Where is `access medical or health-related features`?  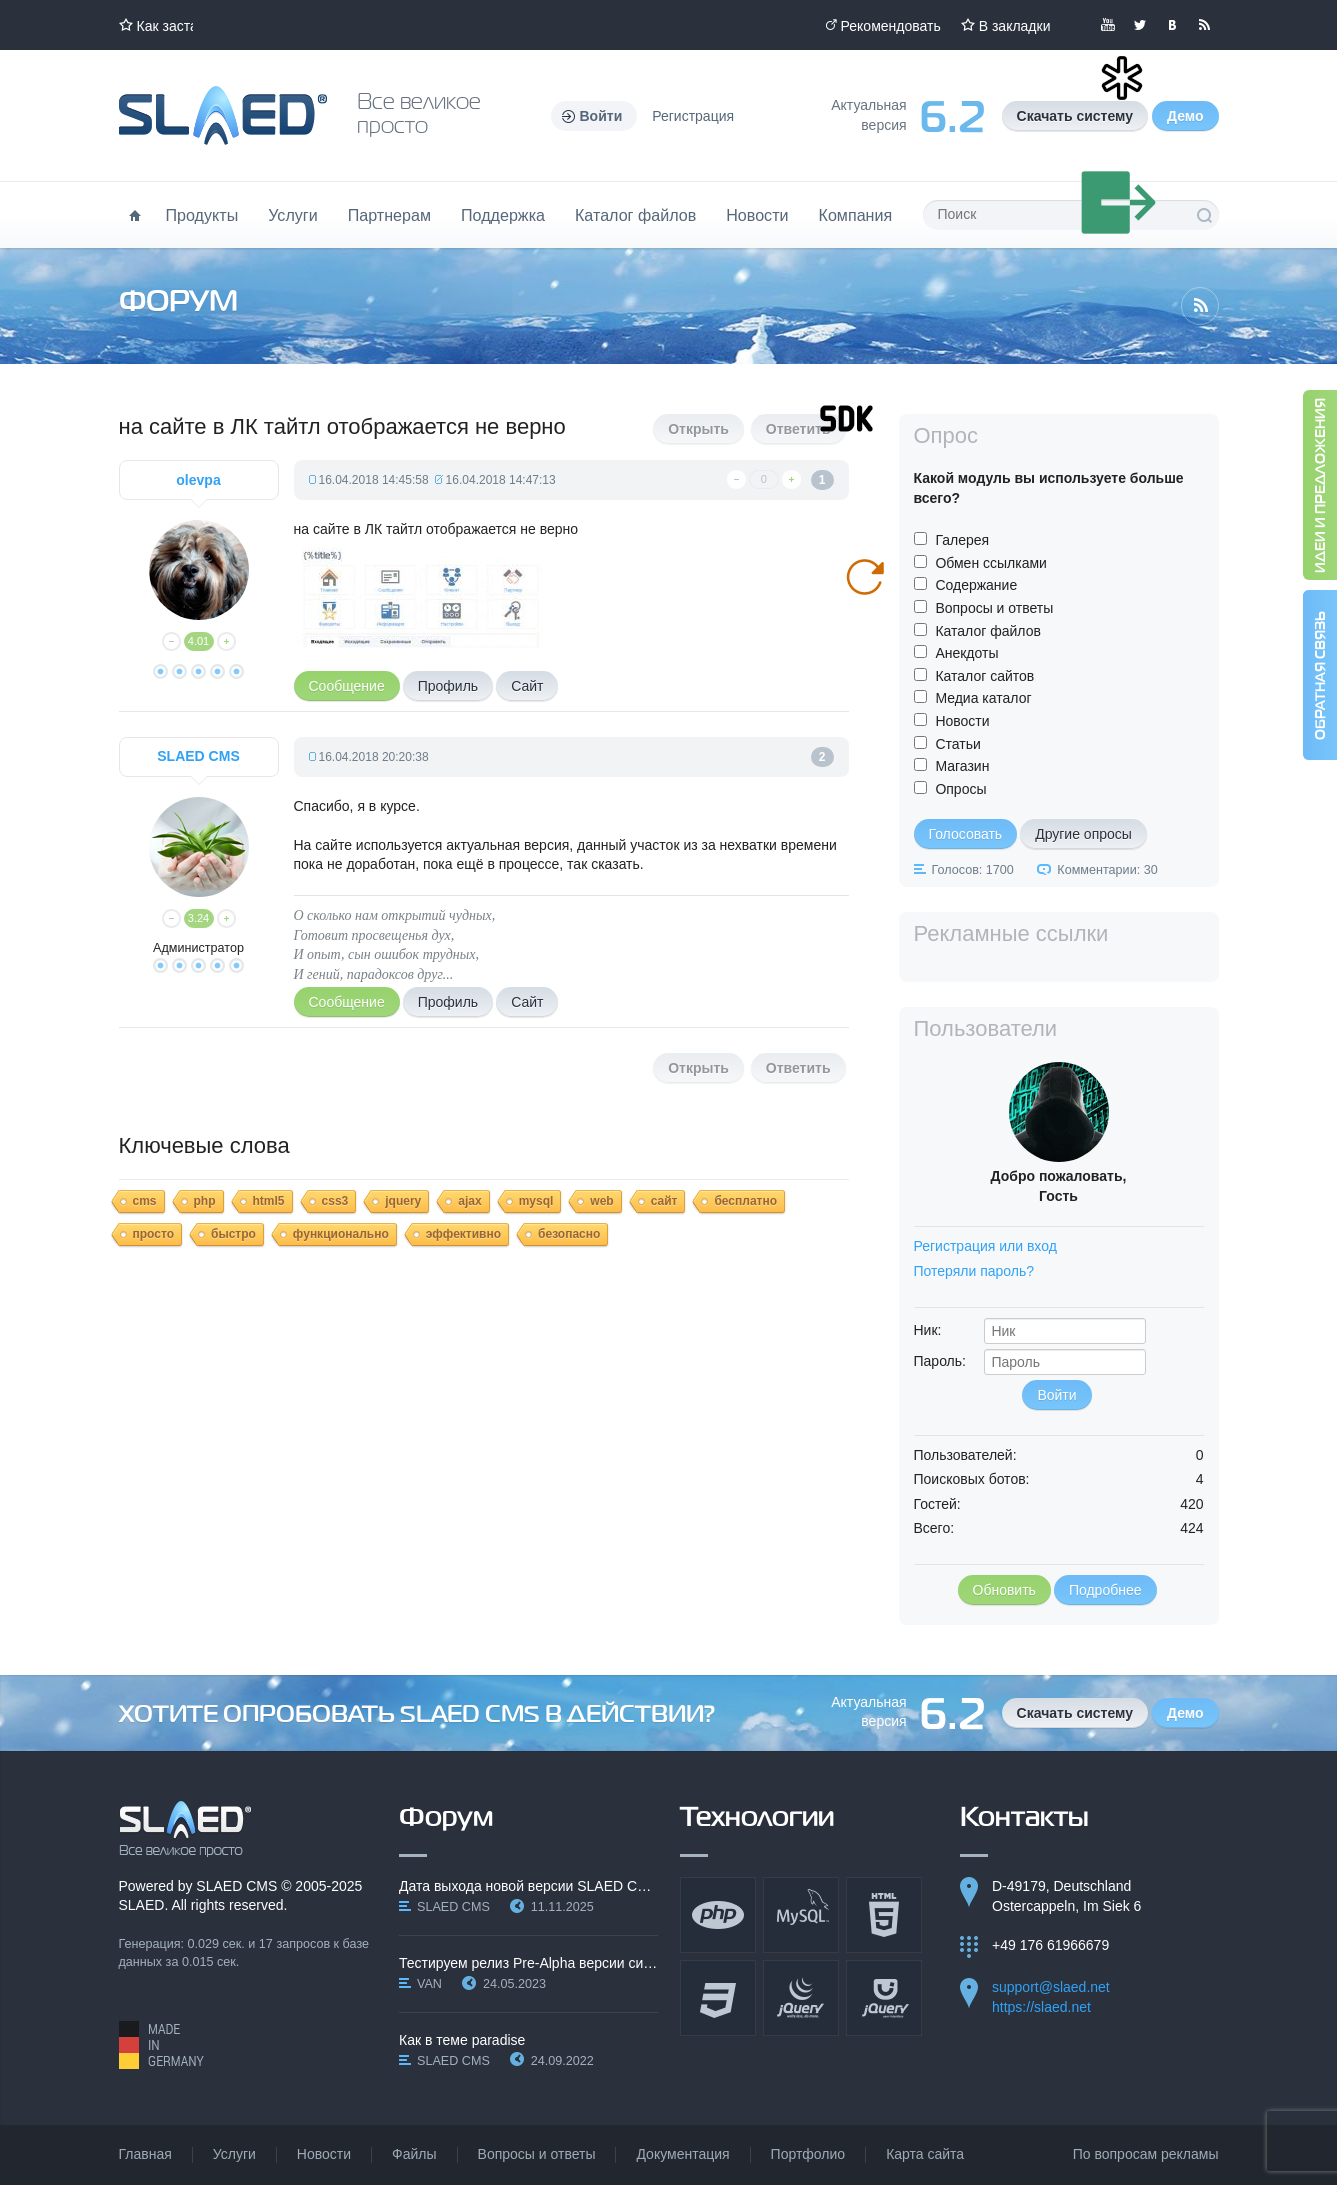 access medical or health-related features is located at coordinates (1122, 78).